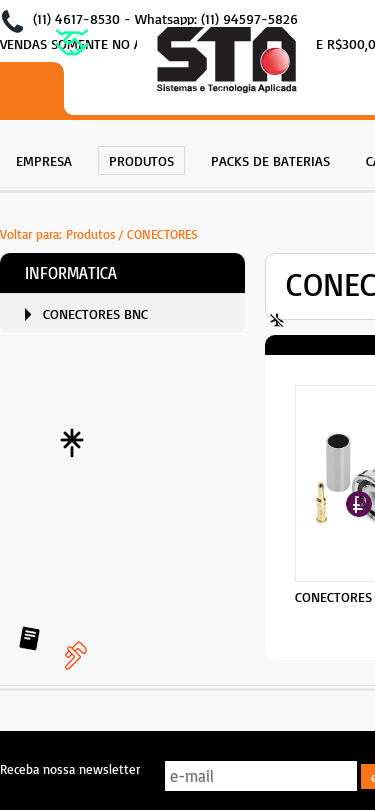  What do you see at coordinates (29, 638) in the screenshot?
I see `view or access your resume/CV` at bounding box center [29, 638].